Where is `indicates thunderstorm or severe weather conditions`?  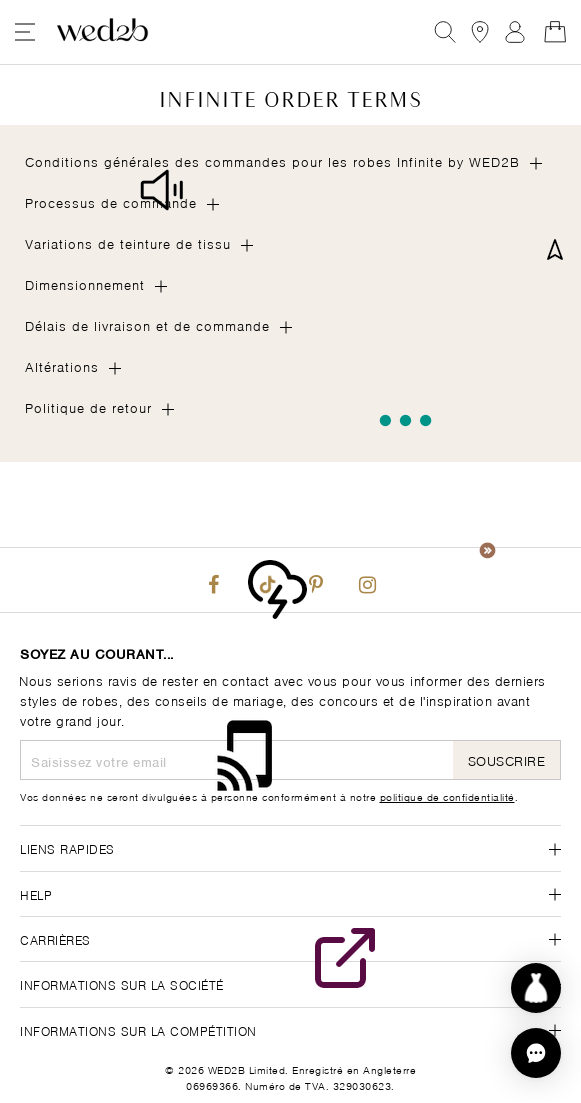
indicates thunderstorm or severe weather conditions is located at coordinates (277, 589).